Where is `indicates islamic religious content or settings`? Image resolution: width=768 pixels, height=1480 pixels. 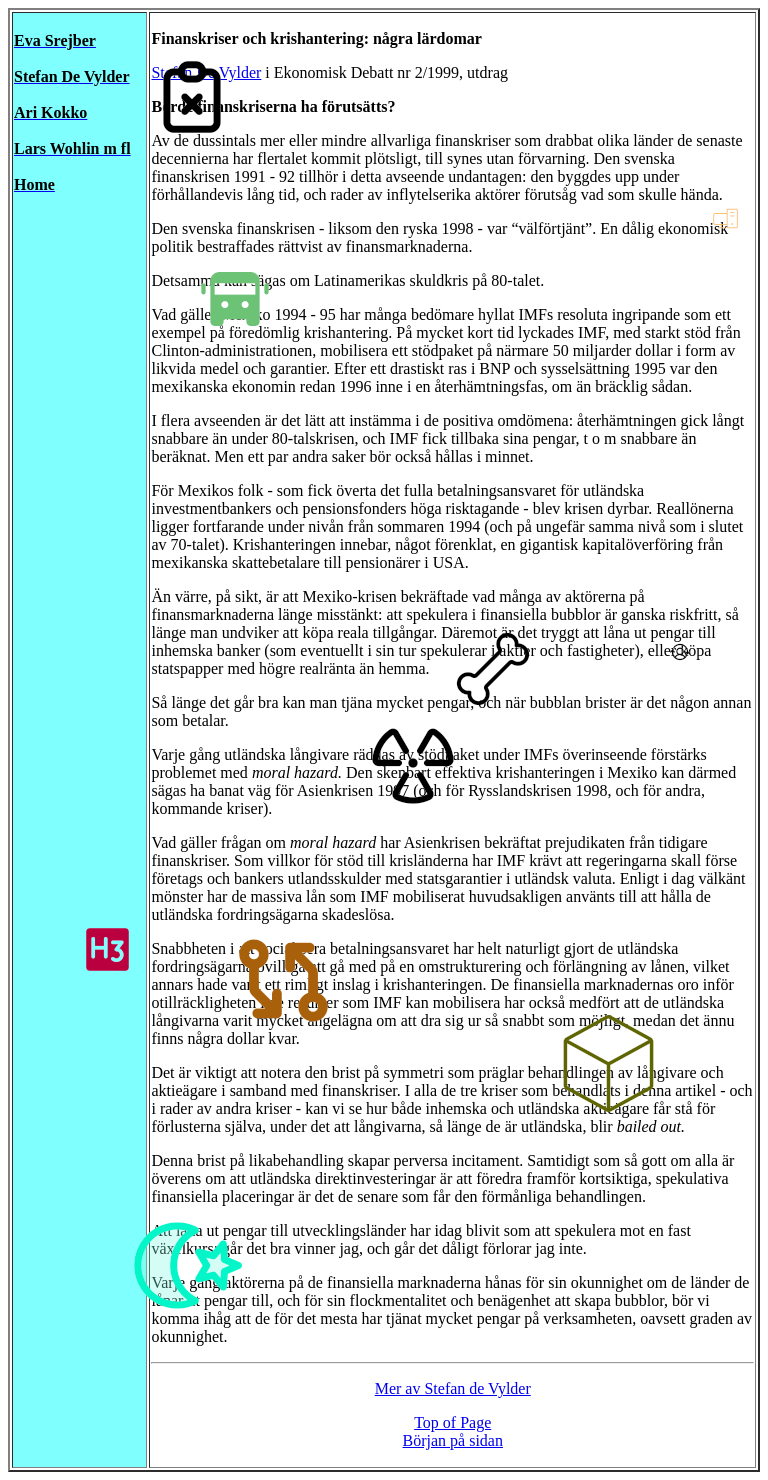
indicates islamic religious content or settings is located at coordinates (184, 1265).